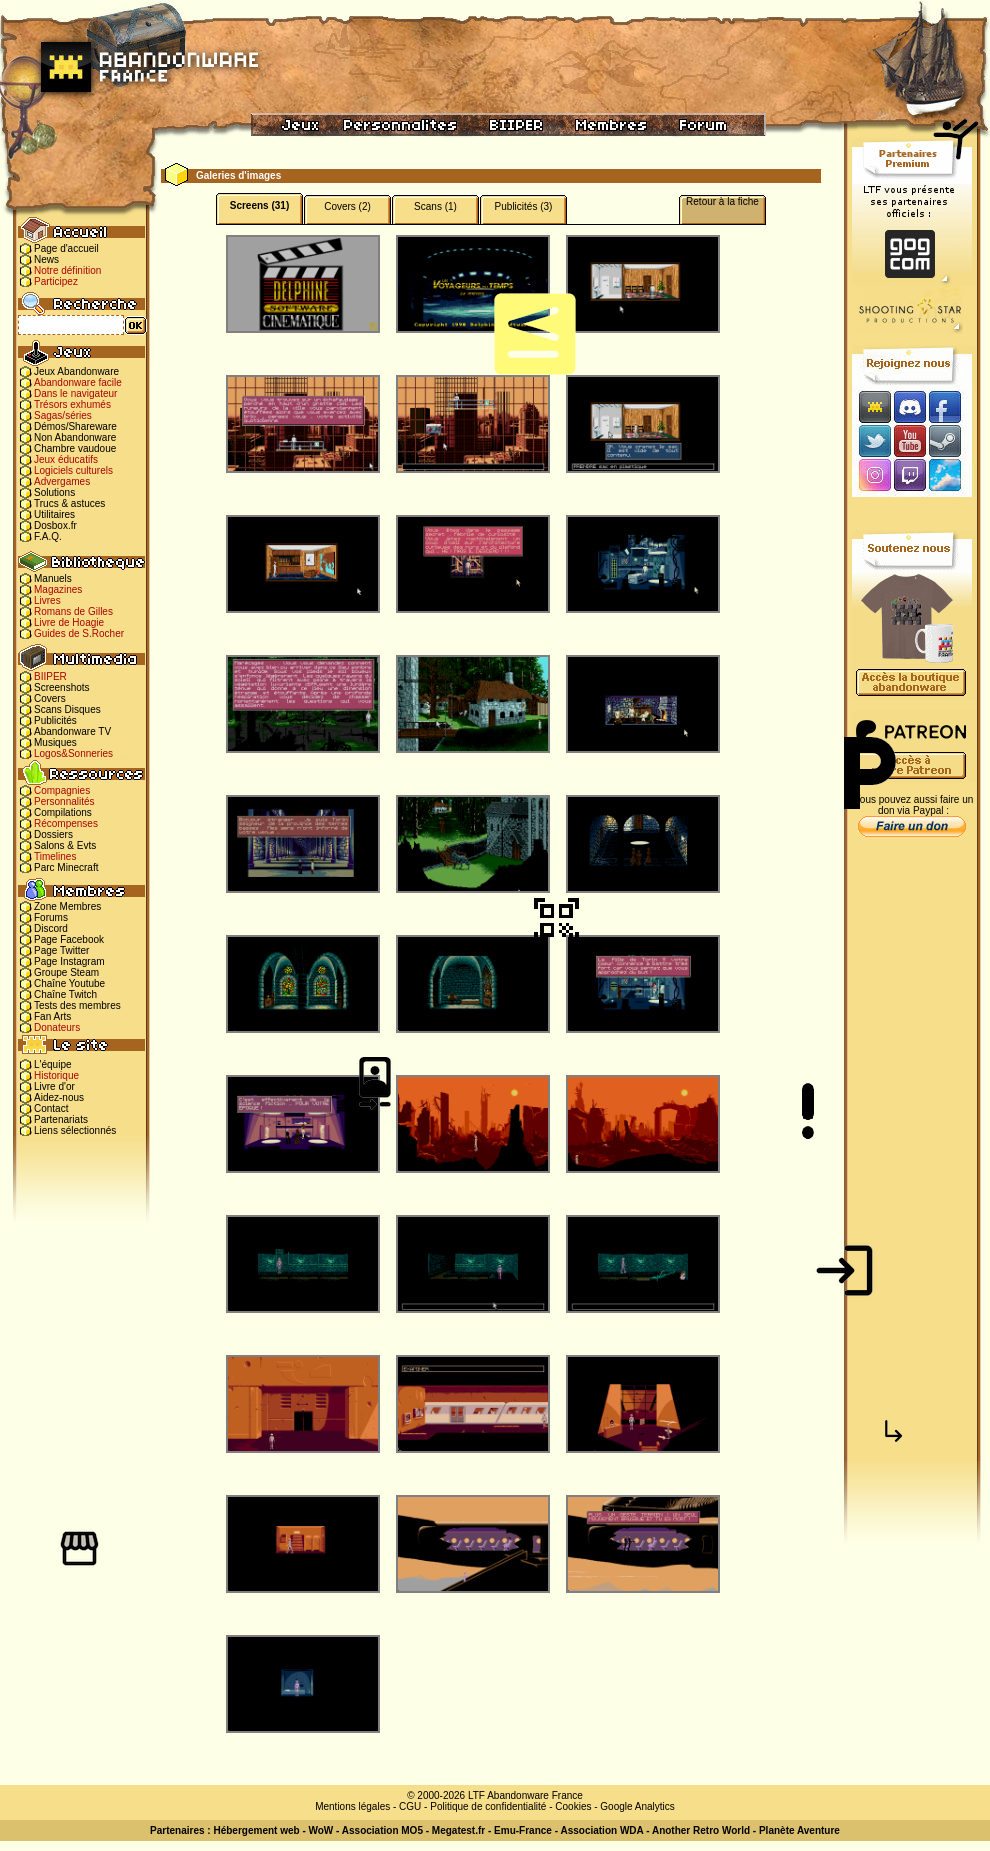  I want to click on move item down and to the right, so click(892, 1431).